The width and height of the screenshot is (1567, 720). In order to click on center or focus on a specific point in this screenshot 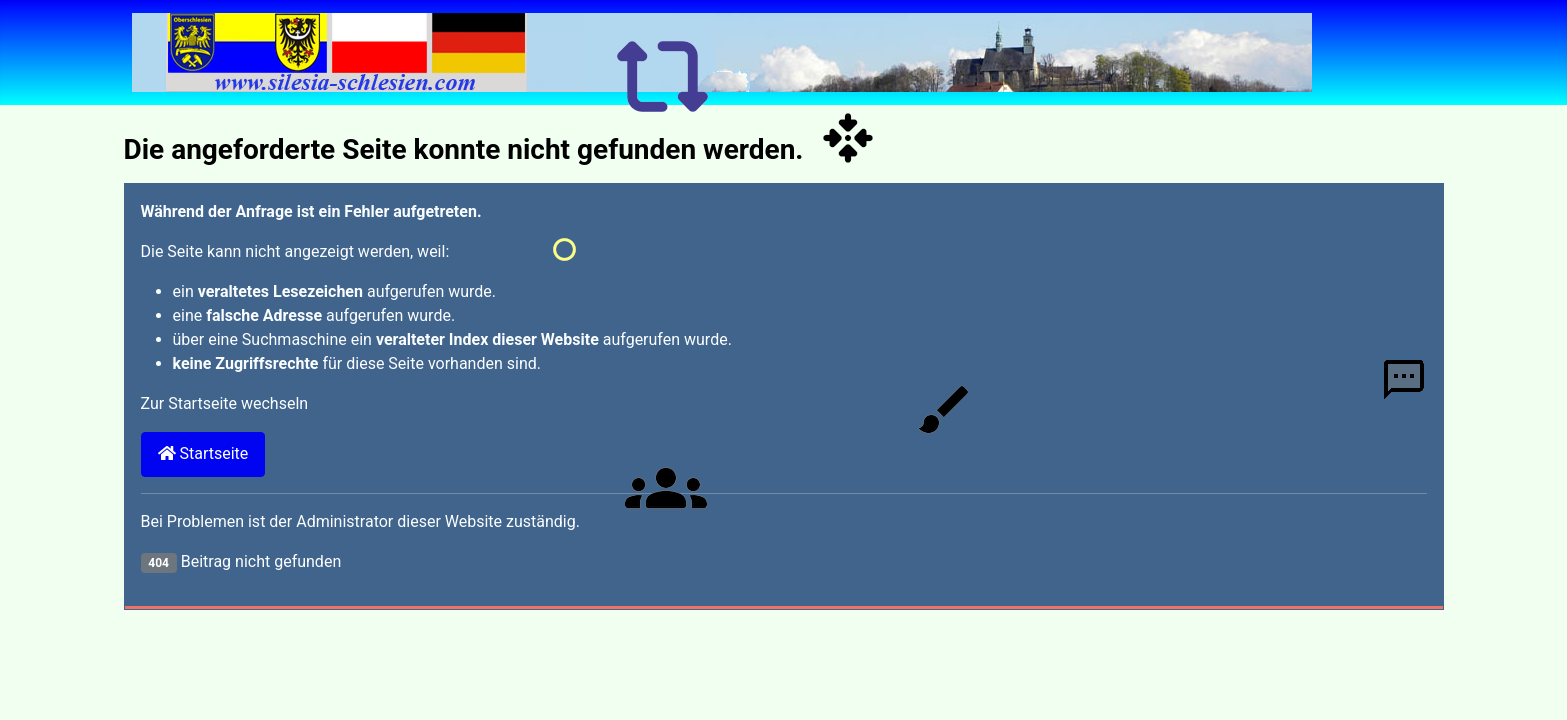, I will do `click(848, 138)`.